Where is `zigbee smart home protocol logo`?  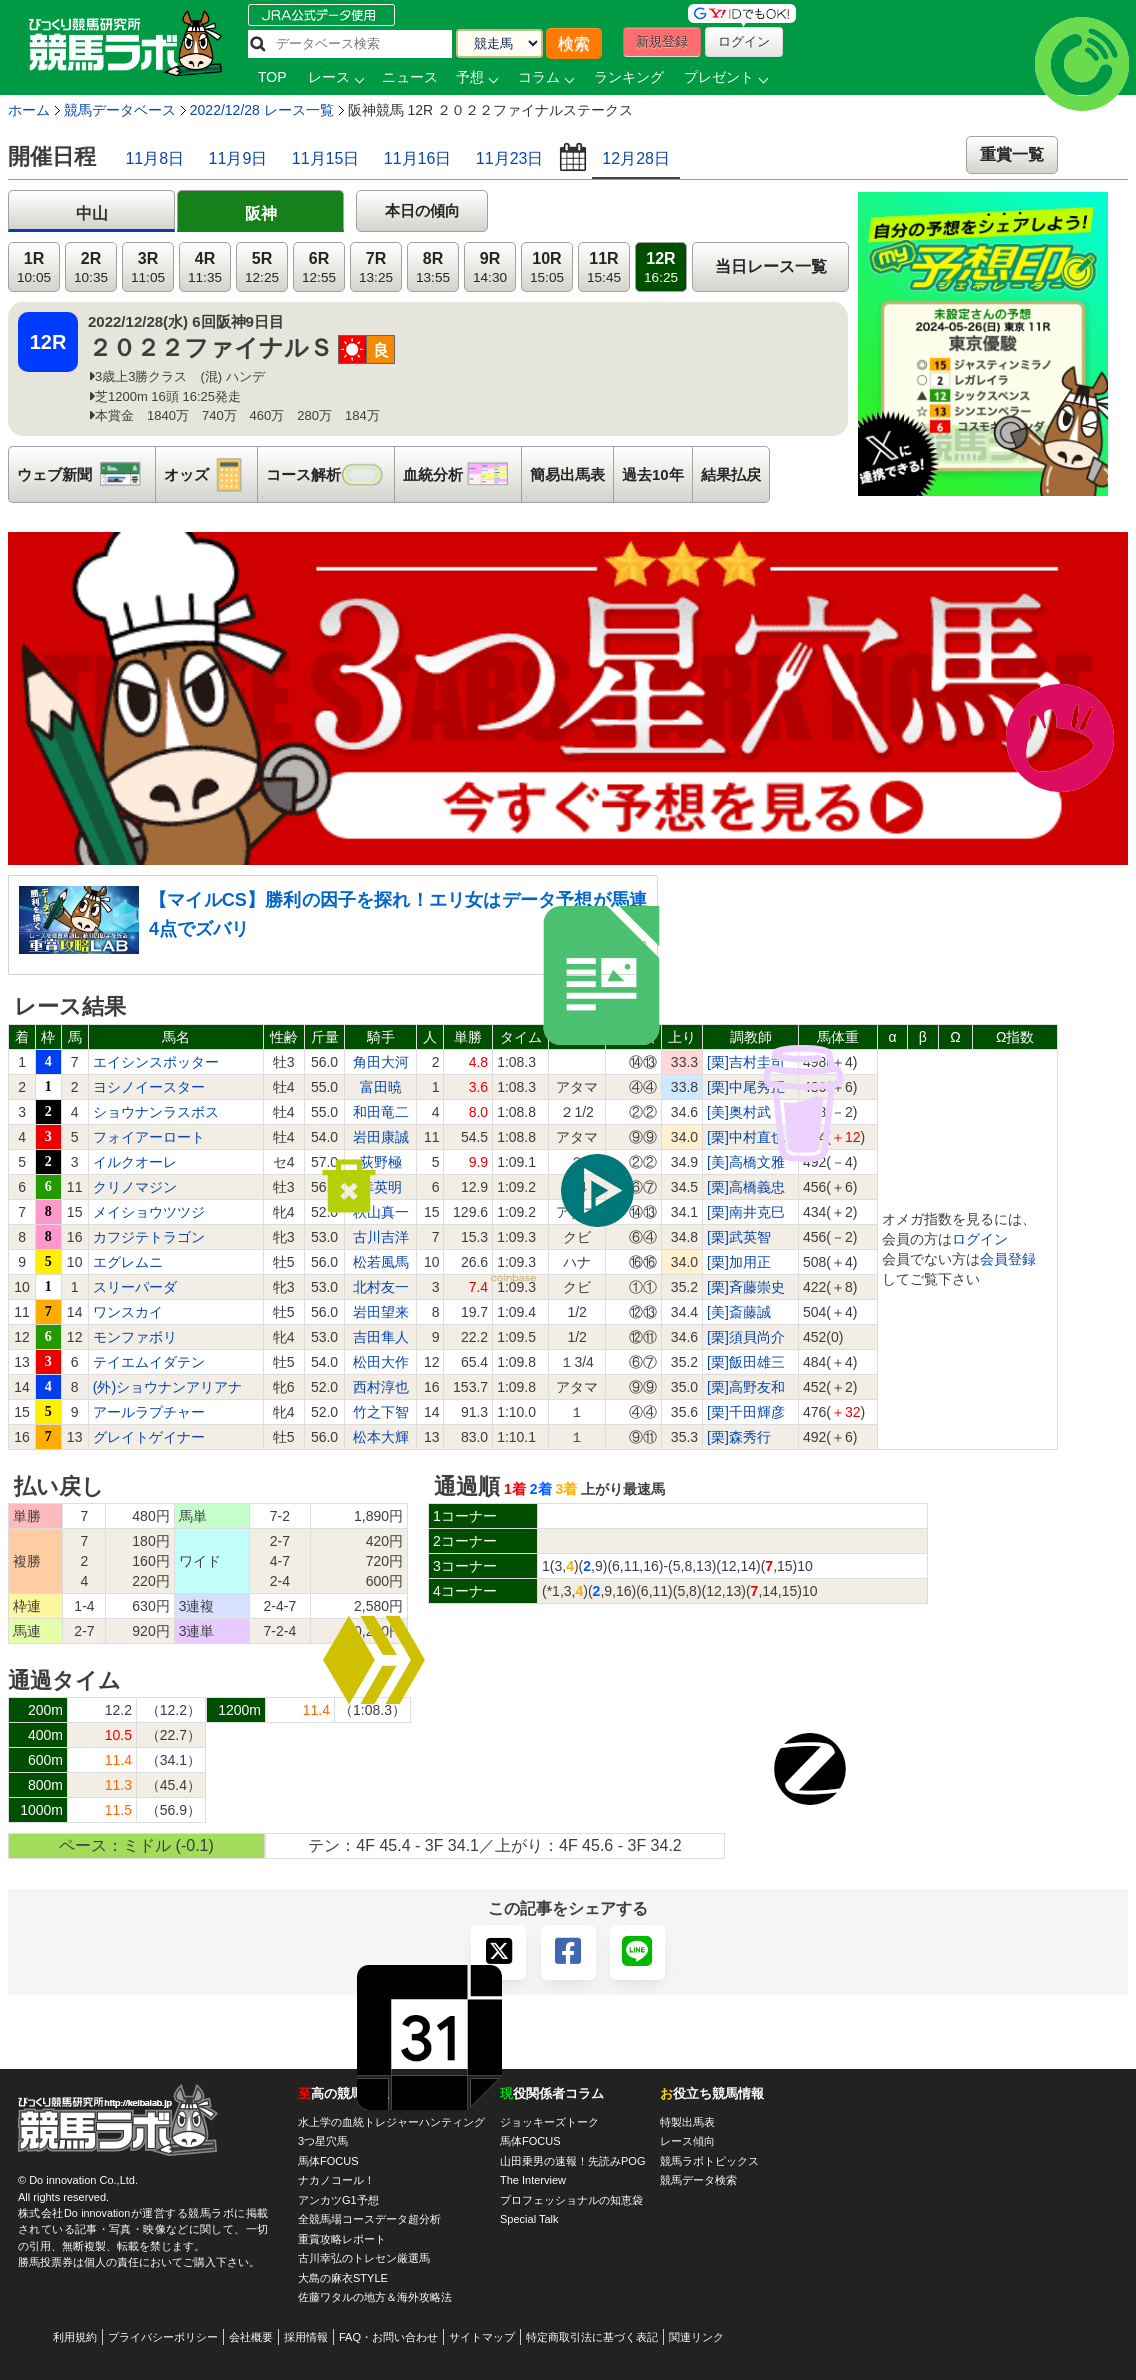 zigbee smart home protocol logo is located at coordinates (810, 1769).